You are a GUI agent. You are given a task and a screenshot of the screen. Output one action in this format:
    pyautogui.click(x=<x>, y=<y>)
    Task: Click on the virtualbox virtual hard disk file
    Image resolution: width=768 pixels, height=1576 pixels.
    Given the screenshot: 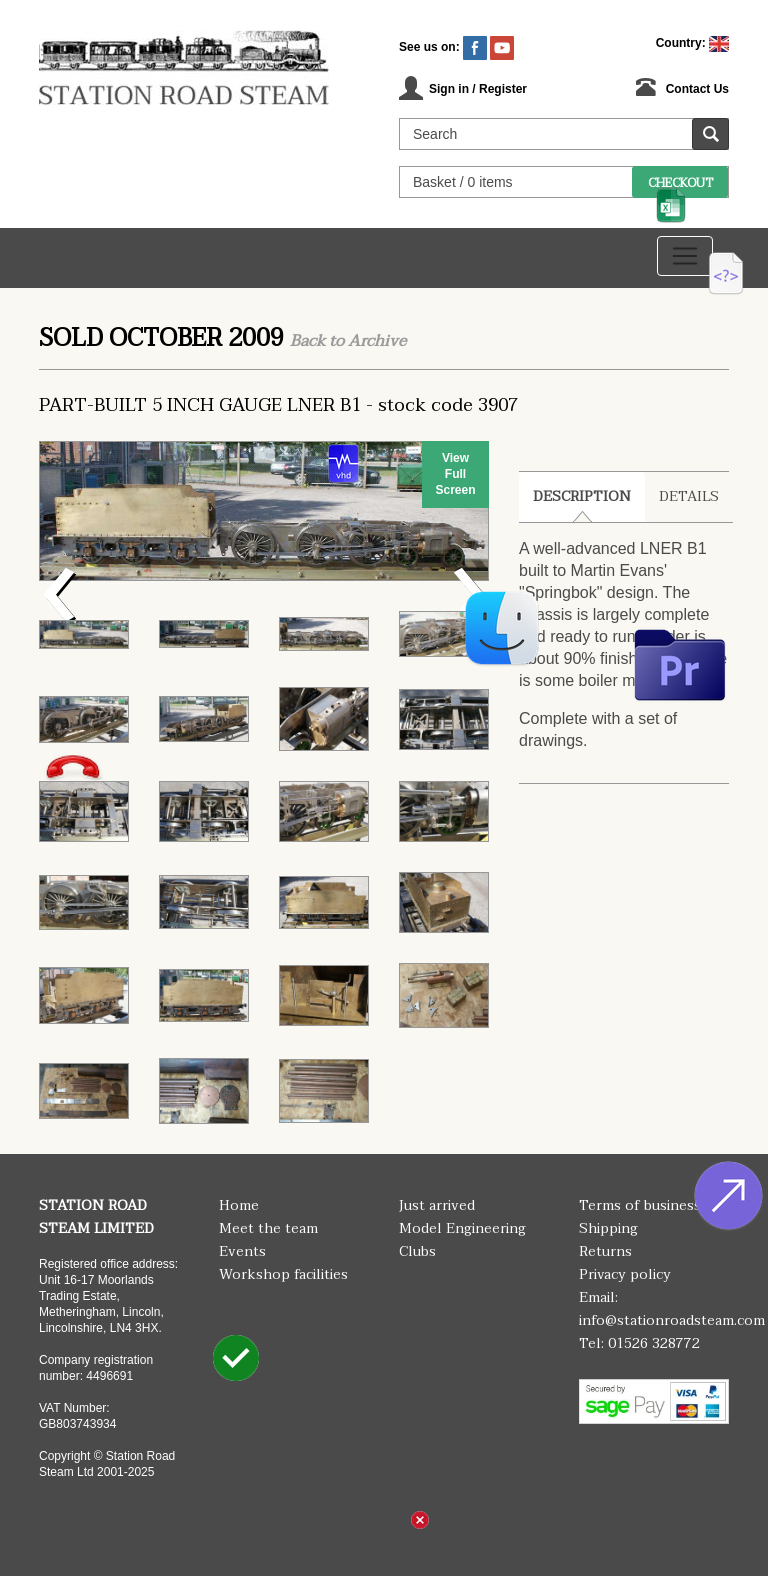 What is the action you would take?
    pyautogui.click(x=343, y=463)
    